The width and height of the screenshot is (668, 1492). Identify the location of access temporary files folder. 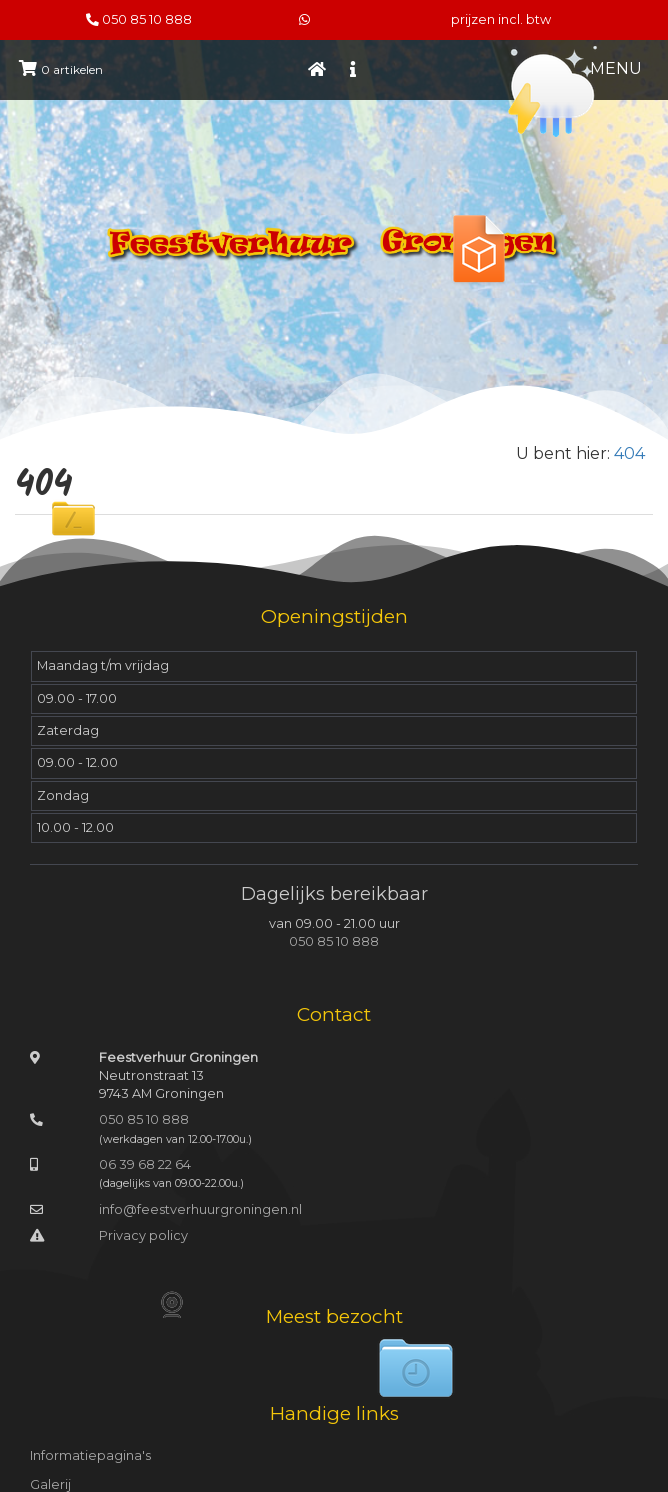
(416, 1368).